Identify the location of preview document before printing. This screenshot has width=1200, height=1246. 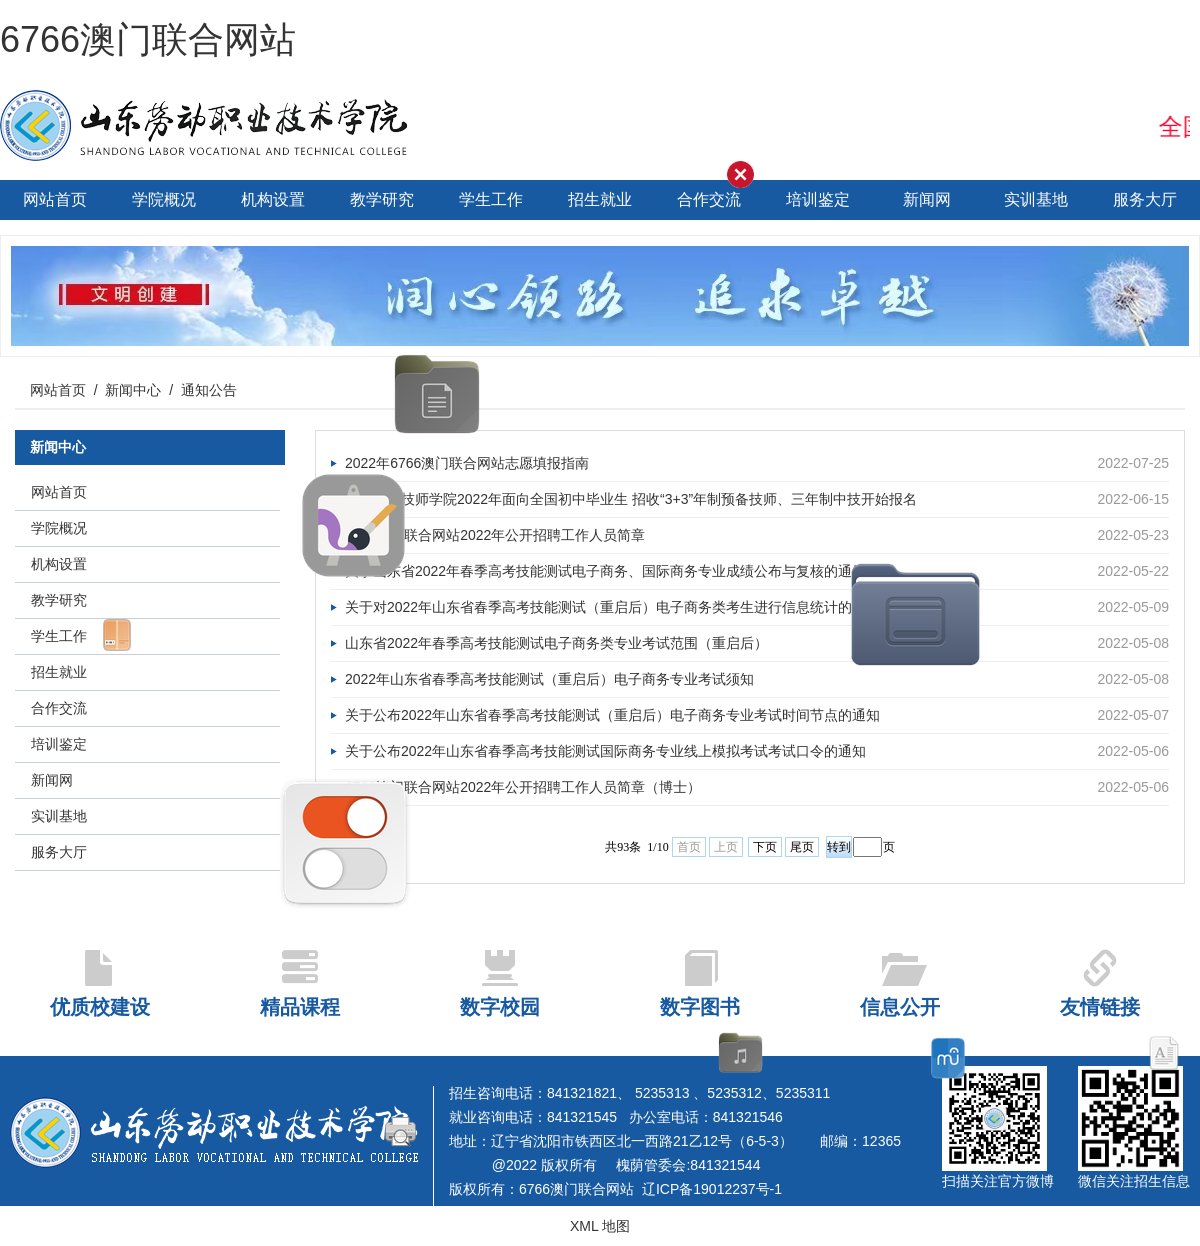
(400, 1131).